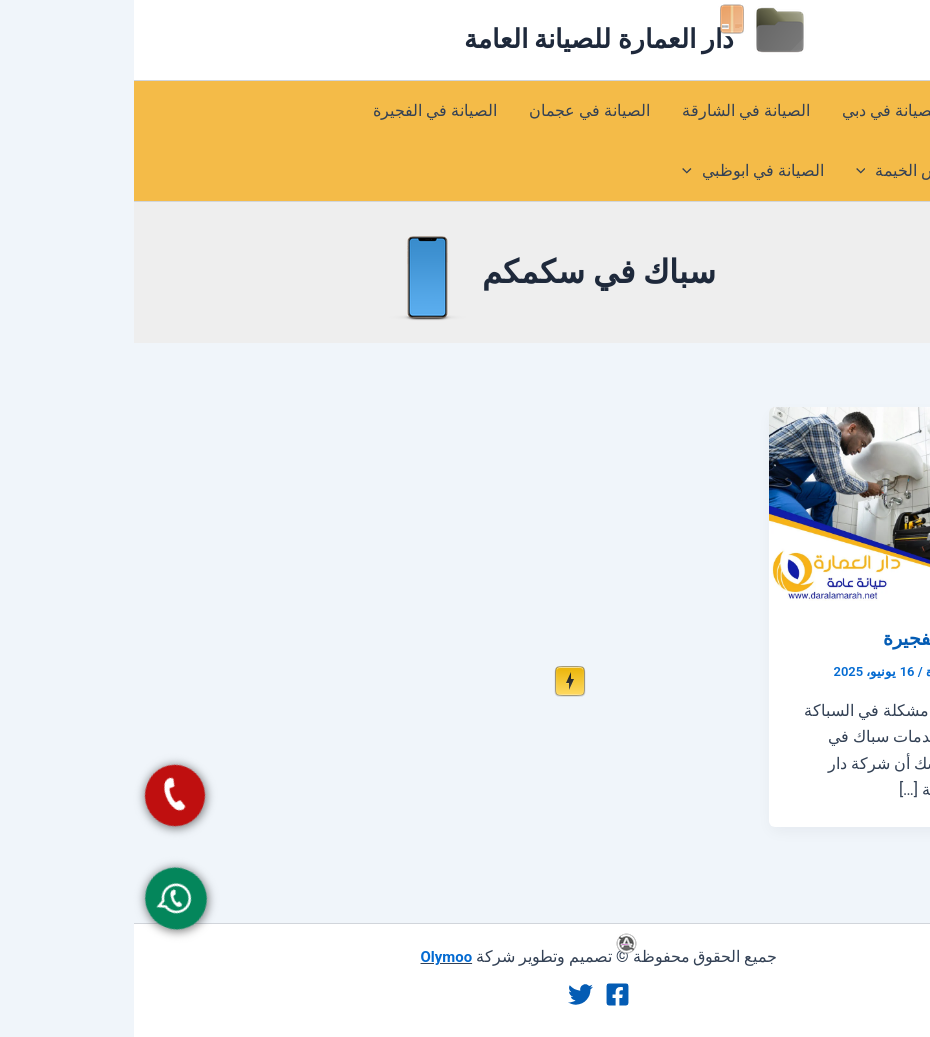  I want to click on iPhone XS Max device icon, so click(427, 278).